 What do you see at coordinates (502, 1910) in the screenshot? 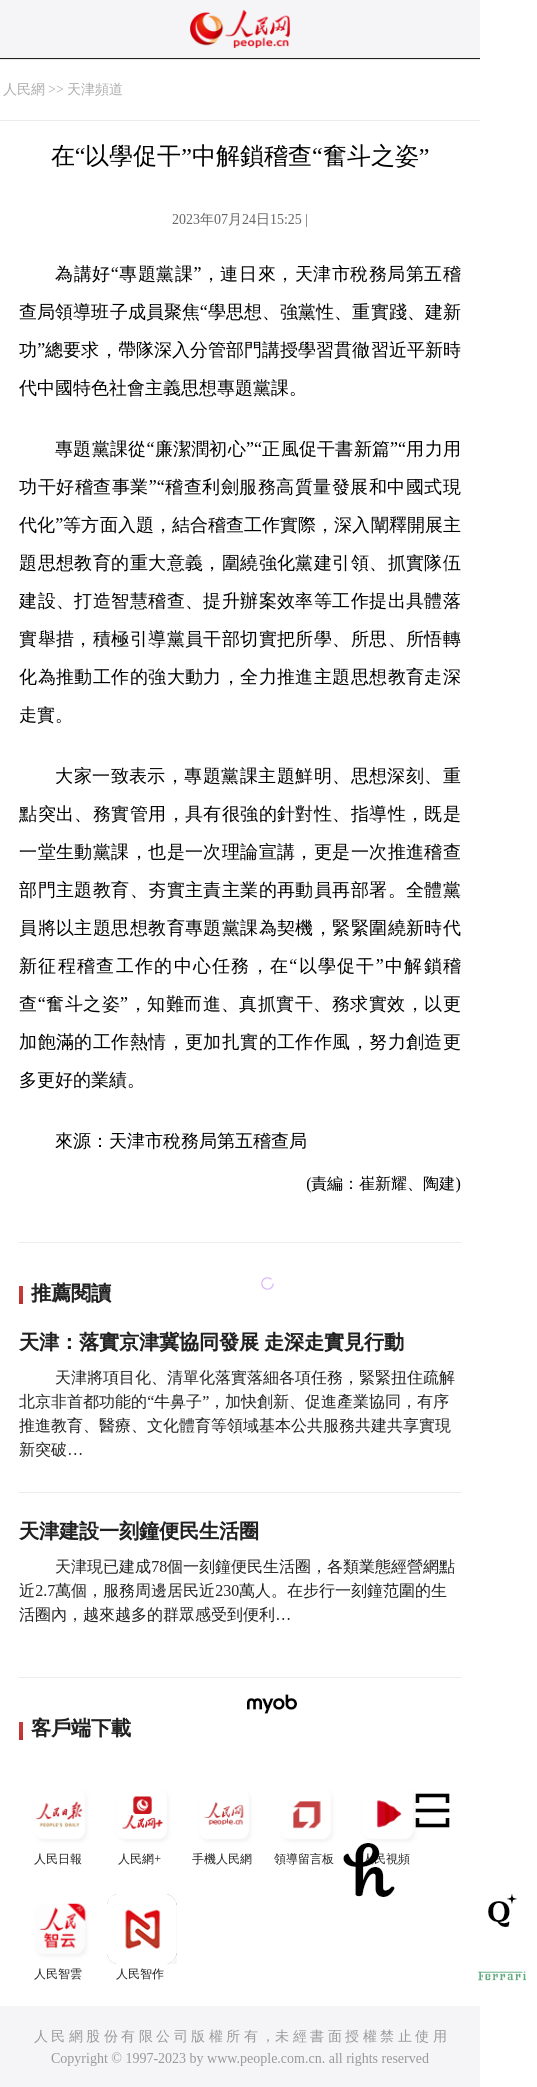
I see `open qwant search engine` at bounding box center [502, 1910].